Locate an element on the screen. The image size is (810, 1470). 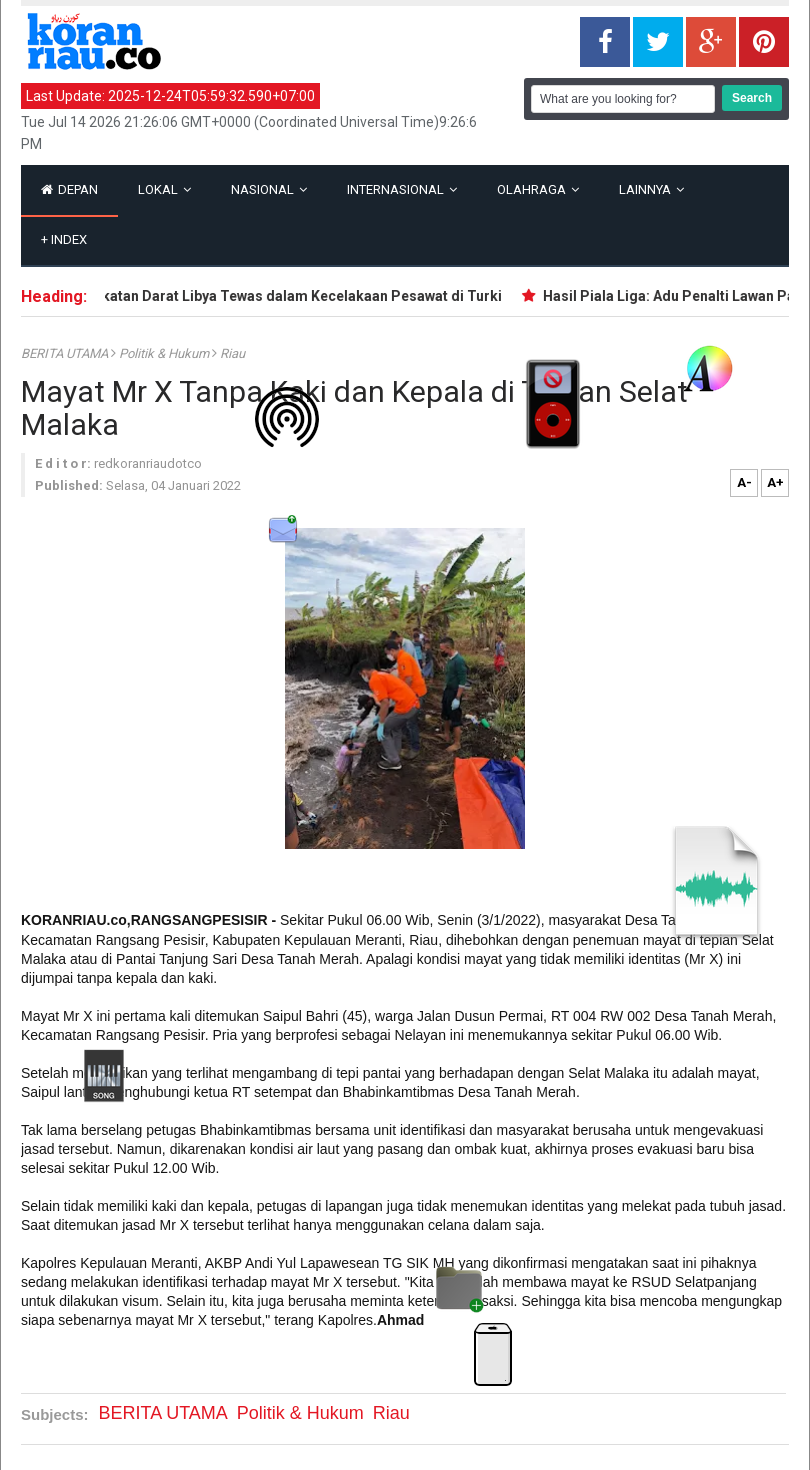
audio file thumbnail in media browser is located at coordinates (716, 883).